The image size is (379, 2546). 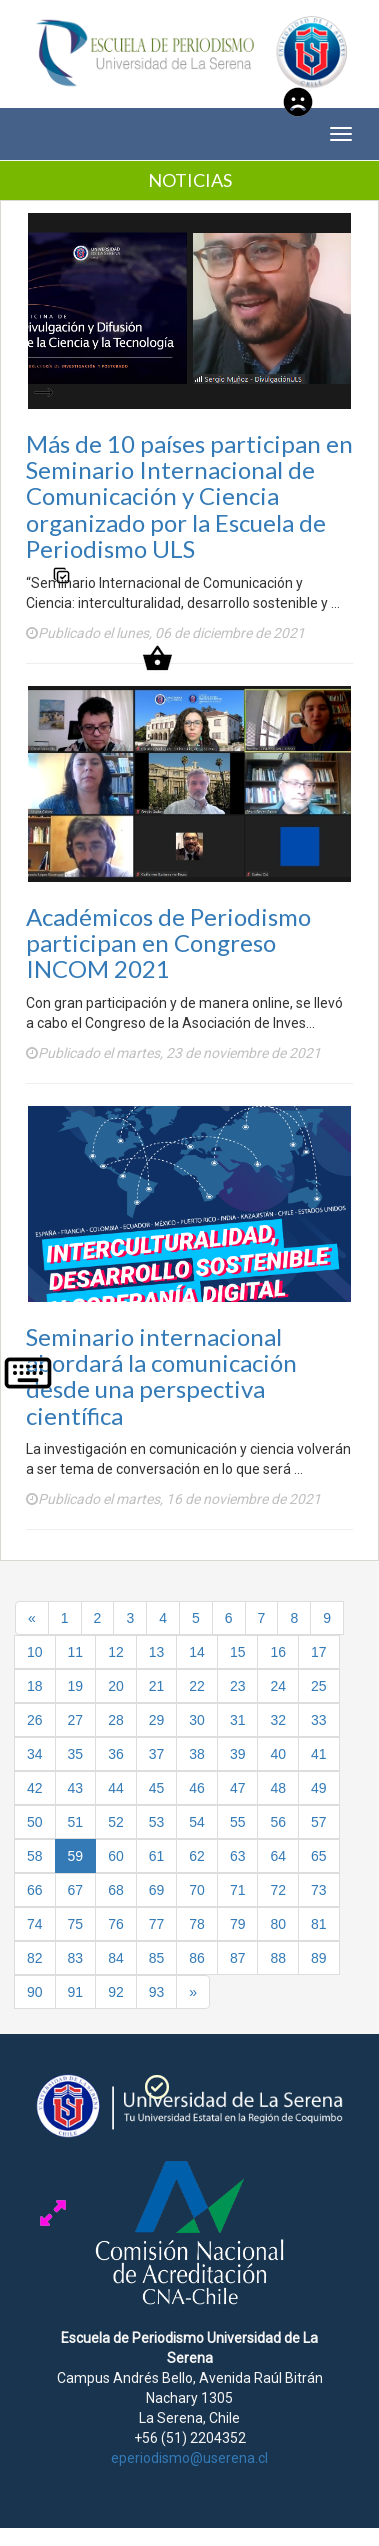 What do you see at coordinates (157, 2087) in the screenshot?
I see `indicates a completed or successful action` at bounding box center [157, 2087].